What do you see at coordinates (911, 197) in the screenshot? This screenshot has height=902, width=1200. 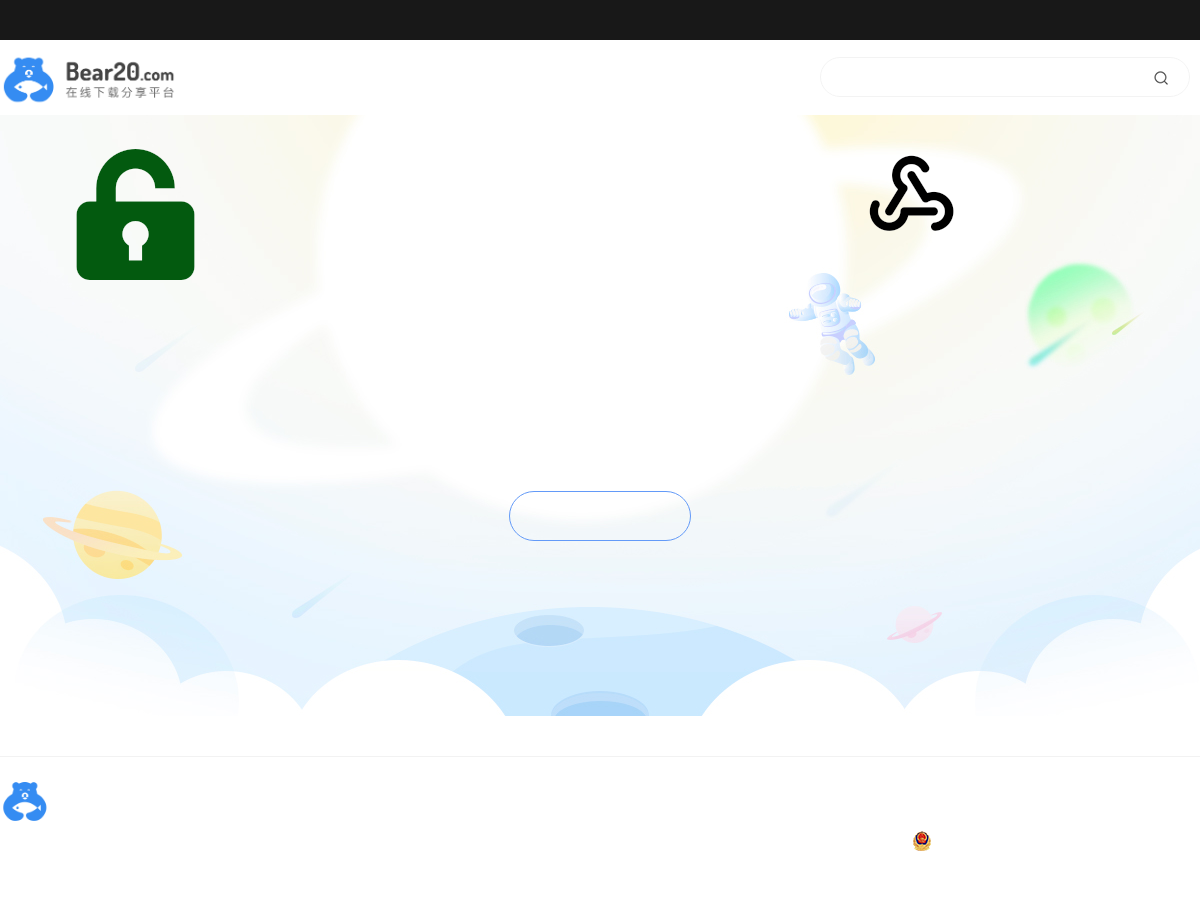 I see `configure webhook integrations` at bounding box center [911, 197].